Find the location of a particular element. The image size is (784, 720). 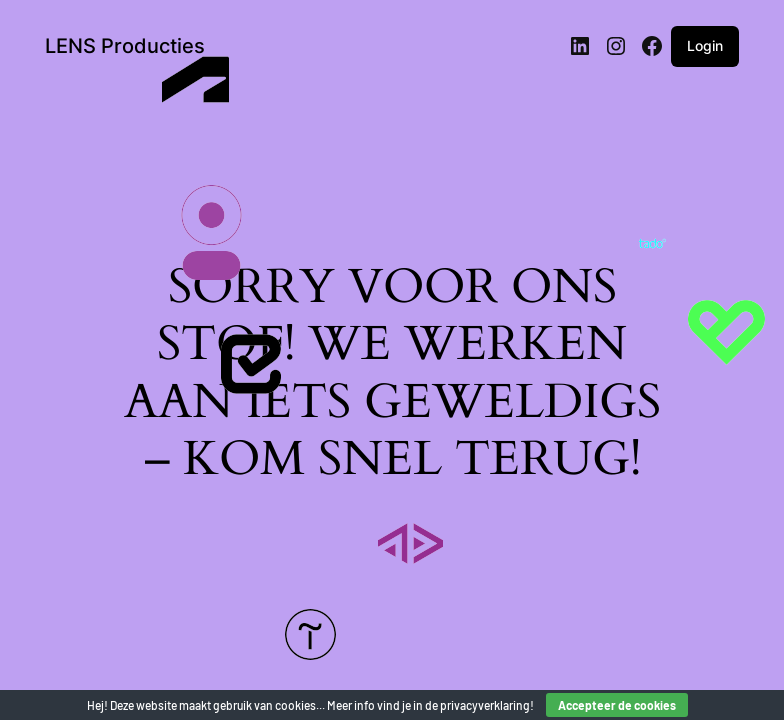

tilda publishing logo is located at coordinates (310, 634).